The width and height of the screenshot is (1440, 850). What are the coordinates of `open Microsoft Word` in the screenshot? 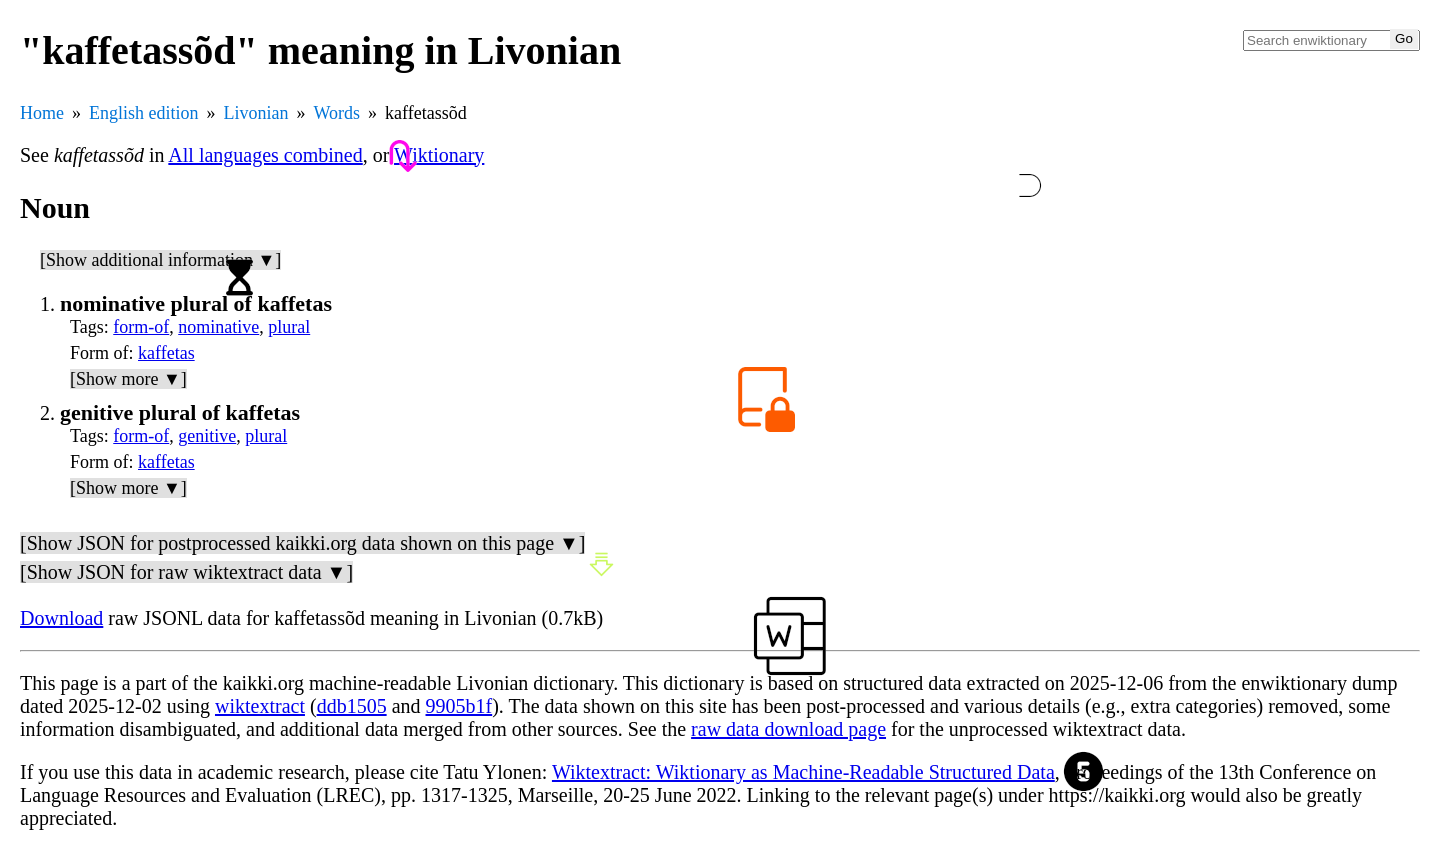 It's located at (793, 636).